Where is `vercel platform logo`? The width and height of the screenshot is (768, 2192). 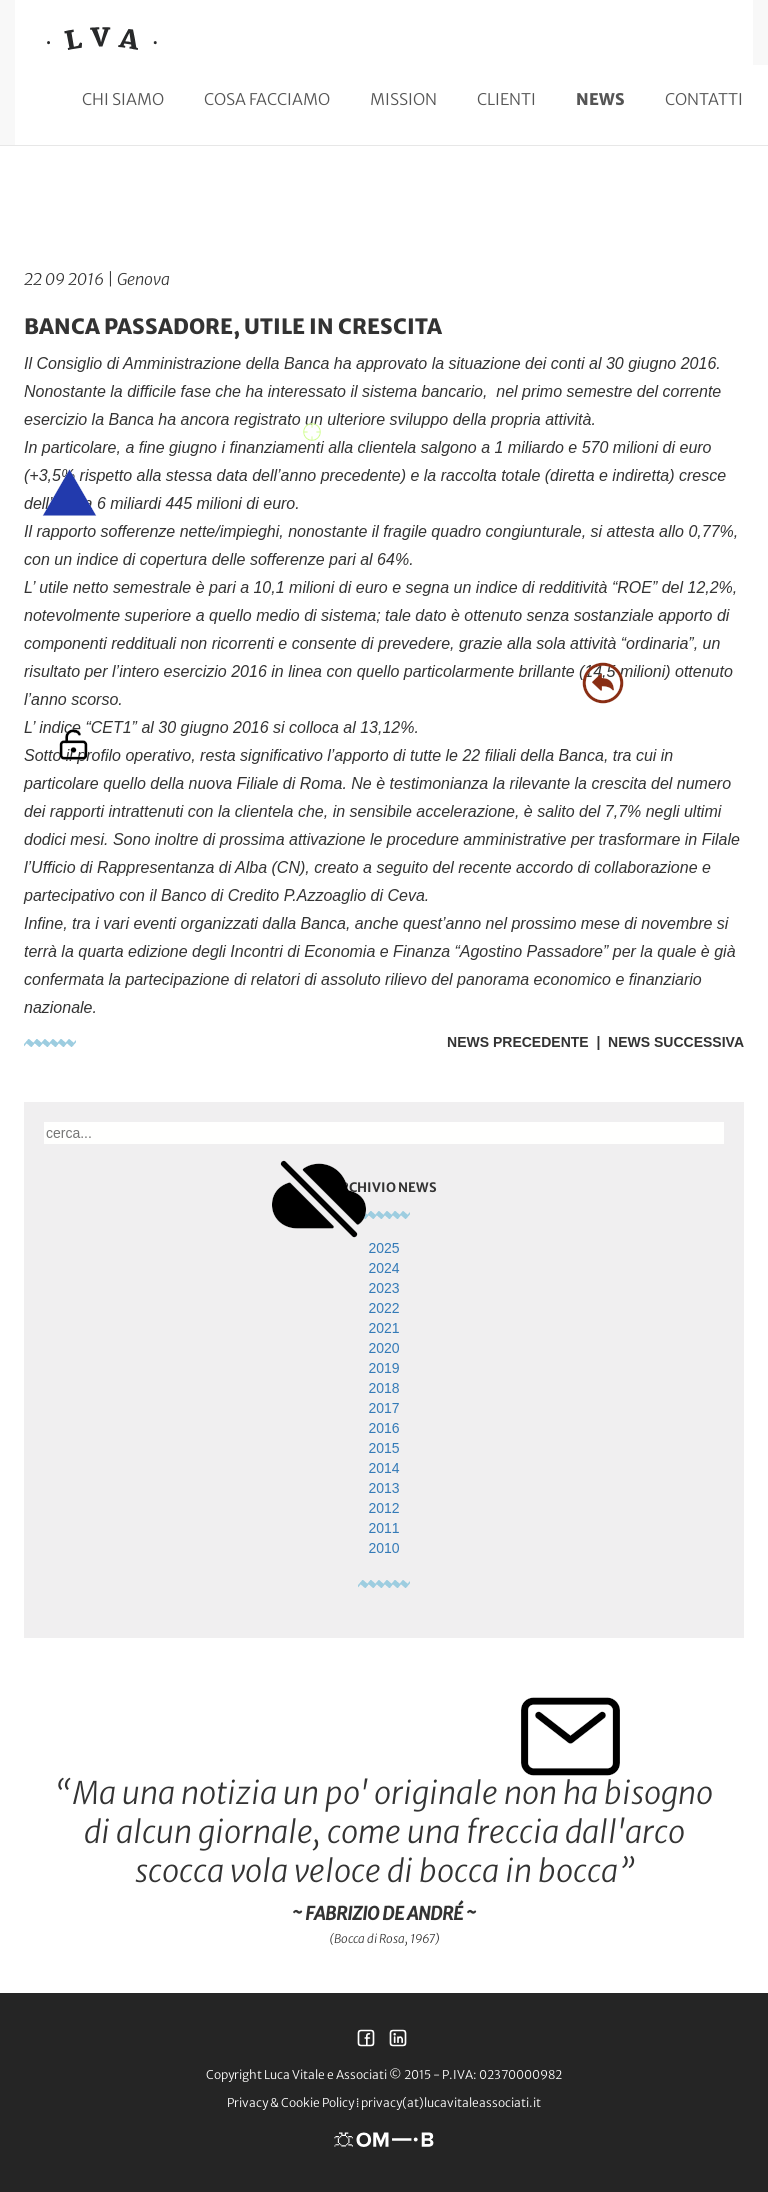 vercel platform logo is located at coordinates (69, 492).